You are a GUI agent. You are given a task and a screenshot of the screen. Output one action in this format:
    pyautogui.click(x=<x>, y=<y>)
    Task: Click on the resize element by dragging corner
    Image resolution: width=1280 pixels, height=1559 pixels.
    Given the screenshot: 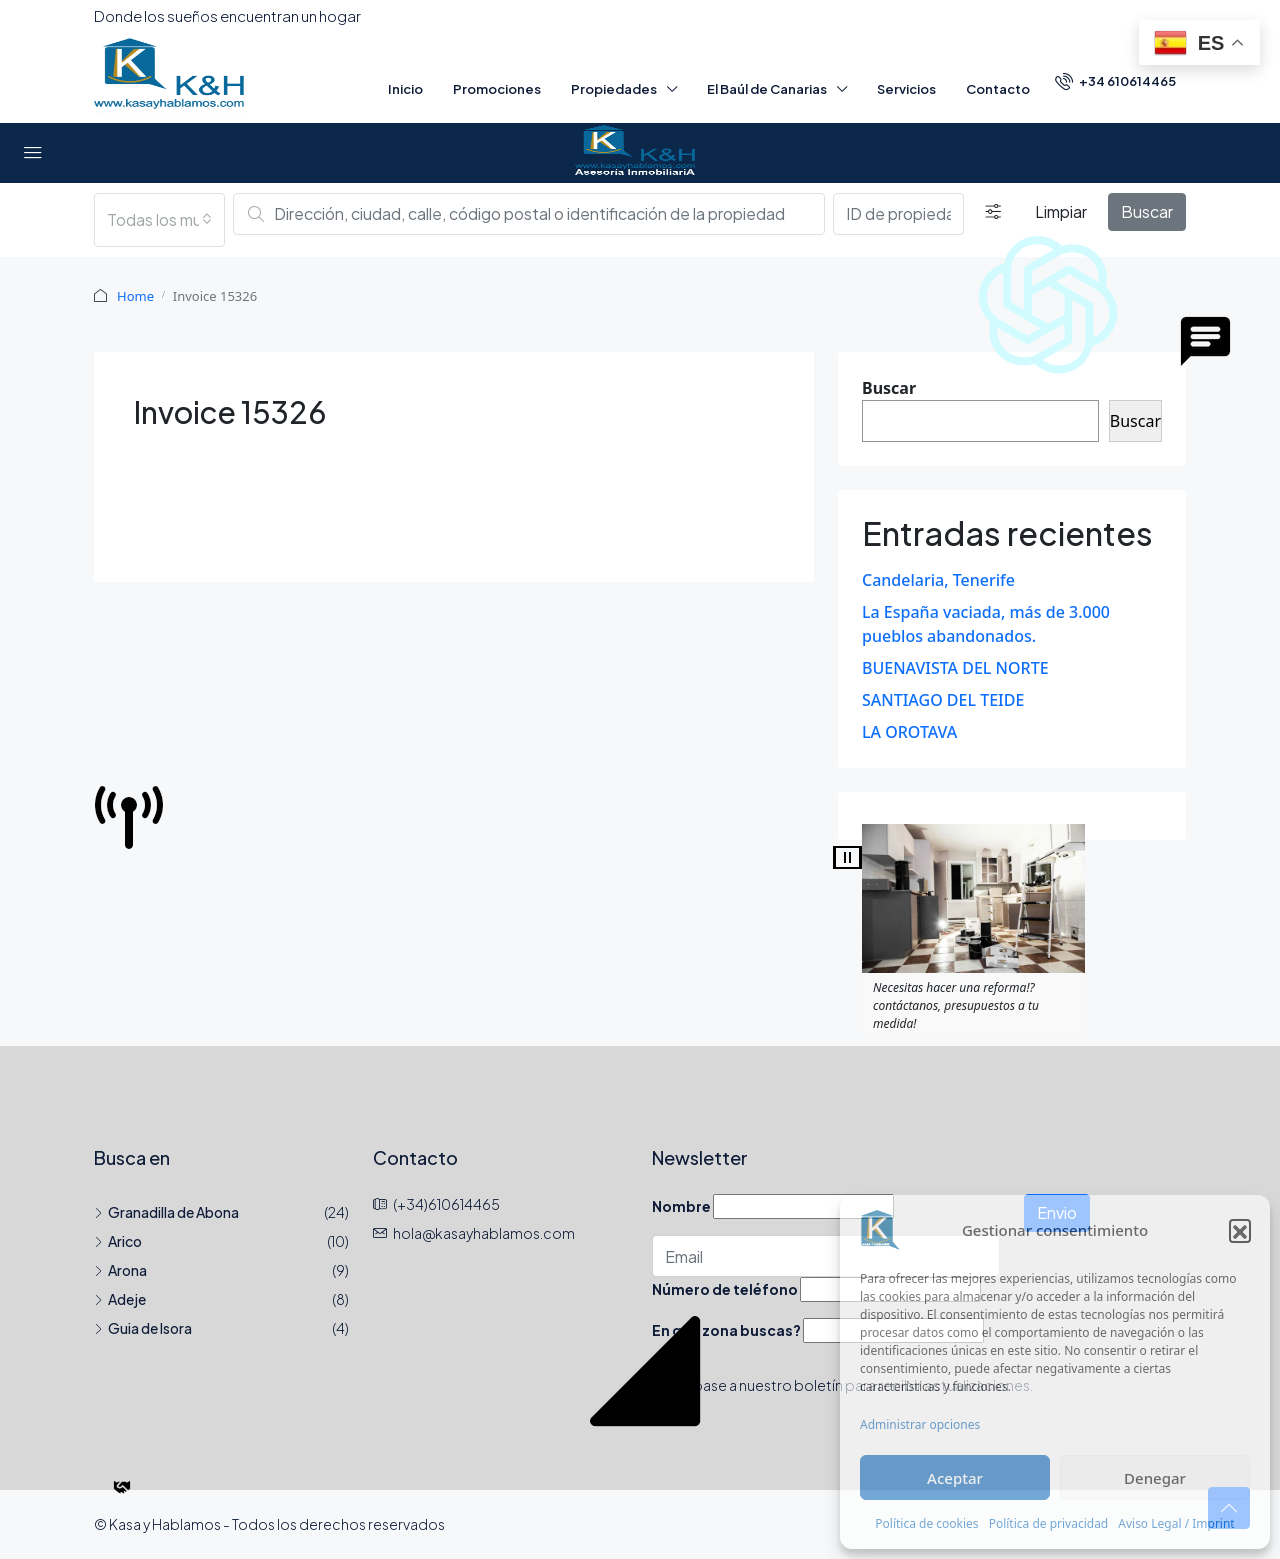 What is the action you would take?
    pyautogui.click(x=653, y=1379)
    